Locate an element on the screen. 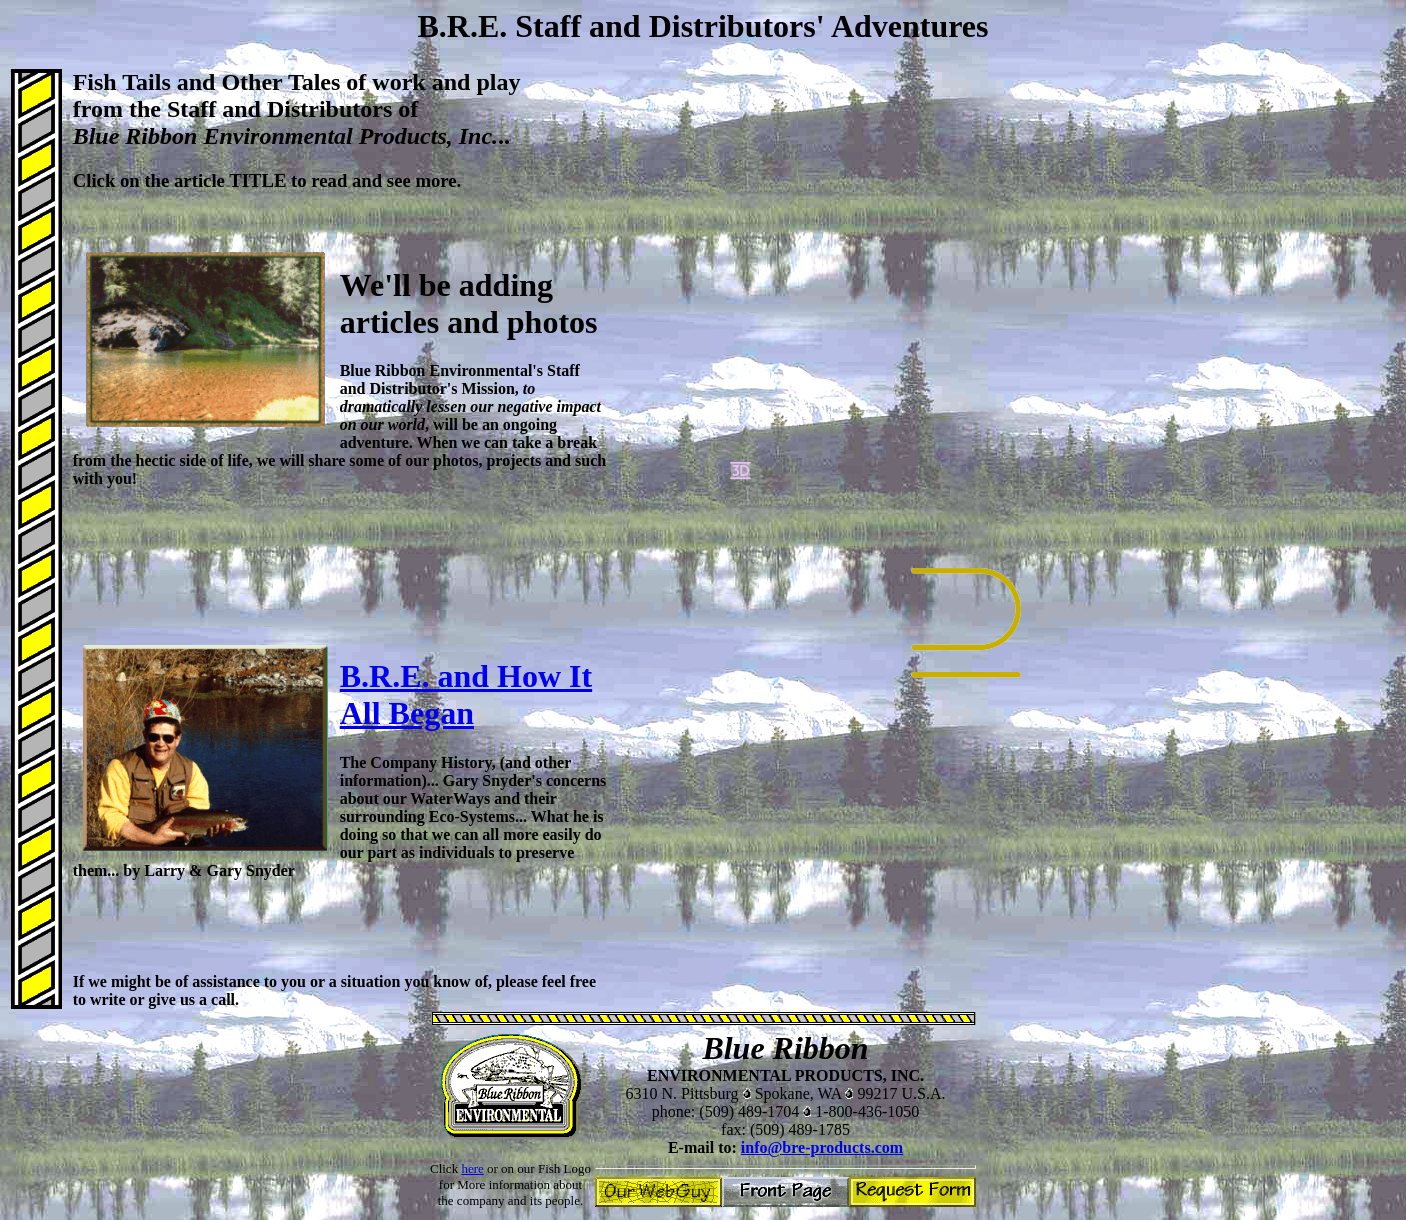 The height and width of the screenshot is (1220, 1406). indicates a superset relationship in mathematical notation is located at coordinates (963, 625).